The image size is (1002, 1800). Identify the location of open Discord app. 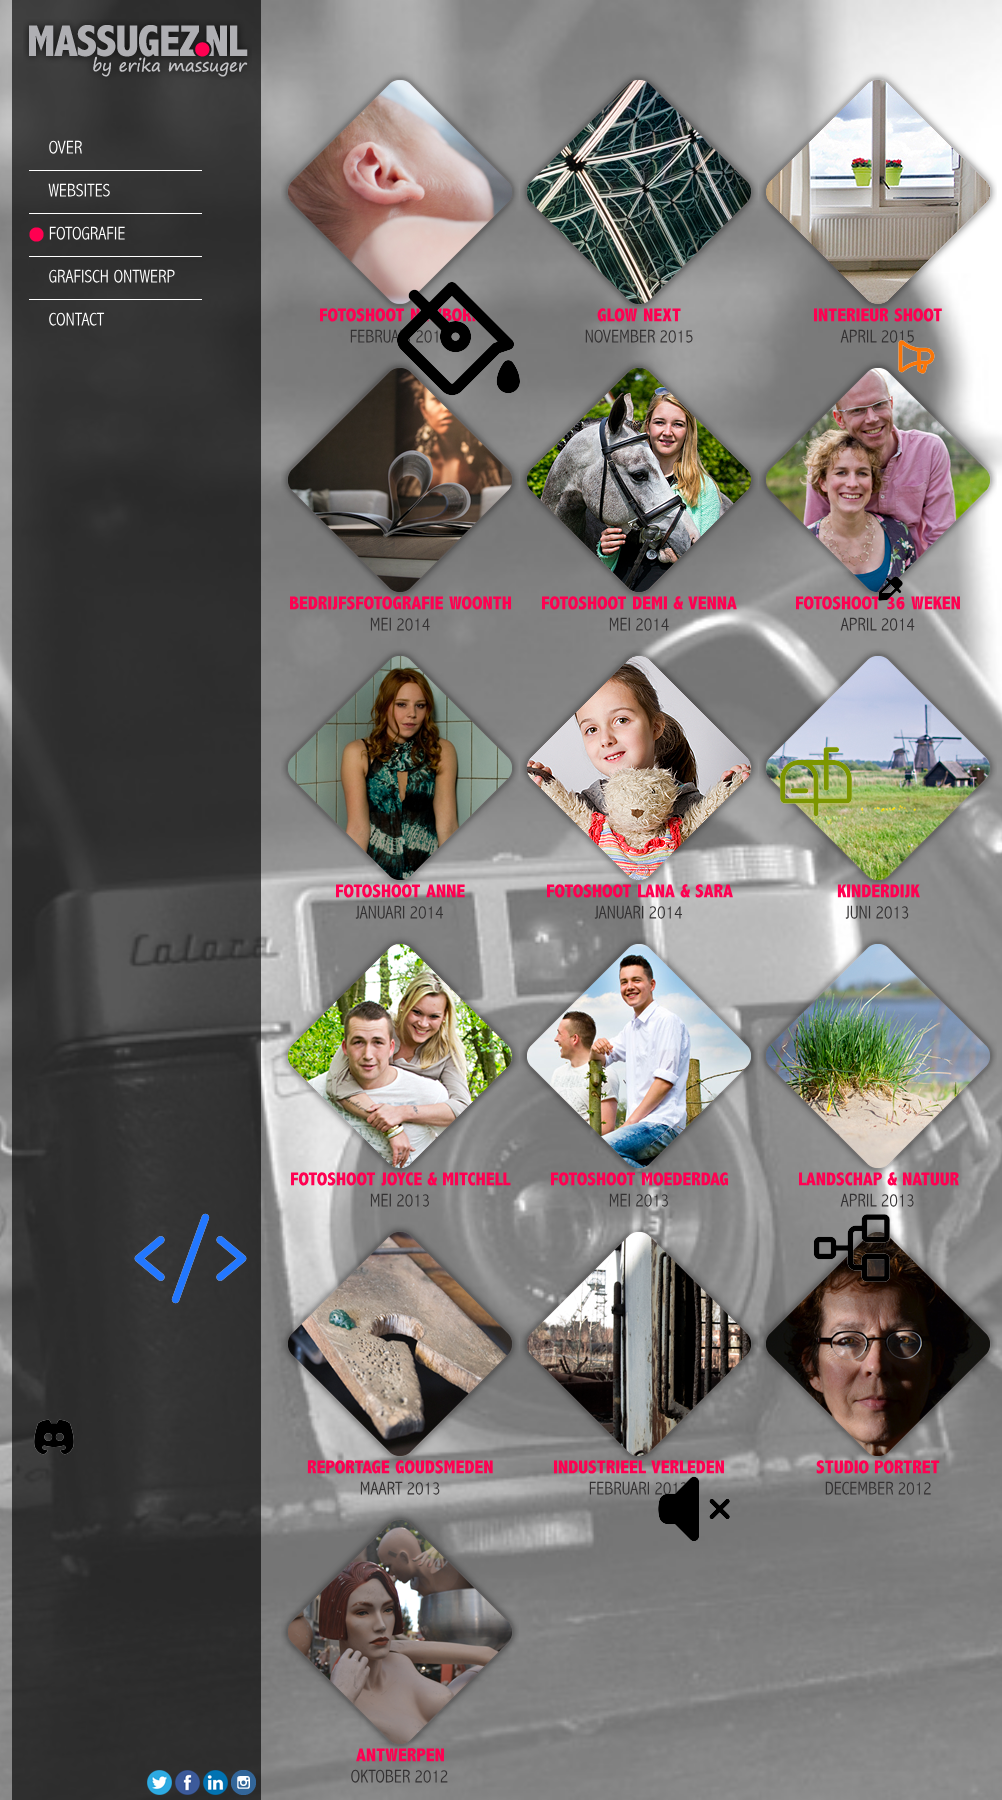
(54, 1437).